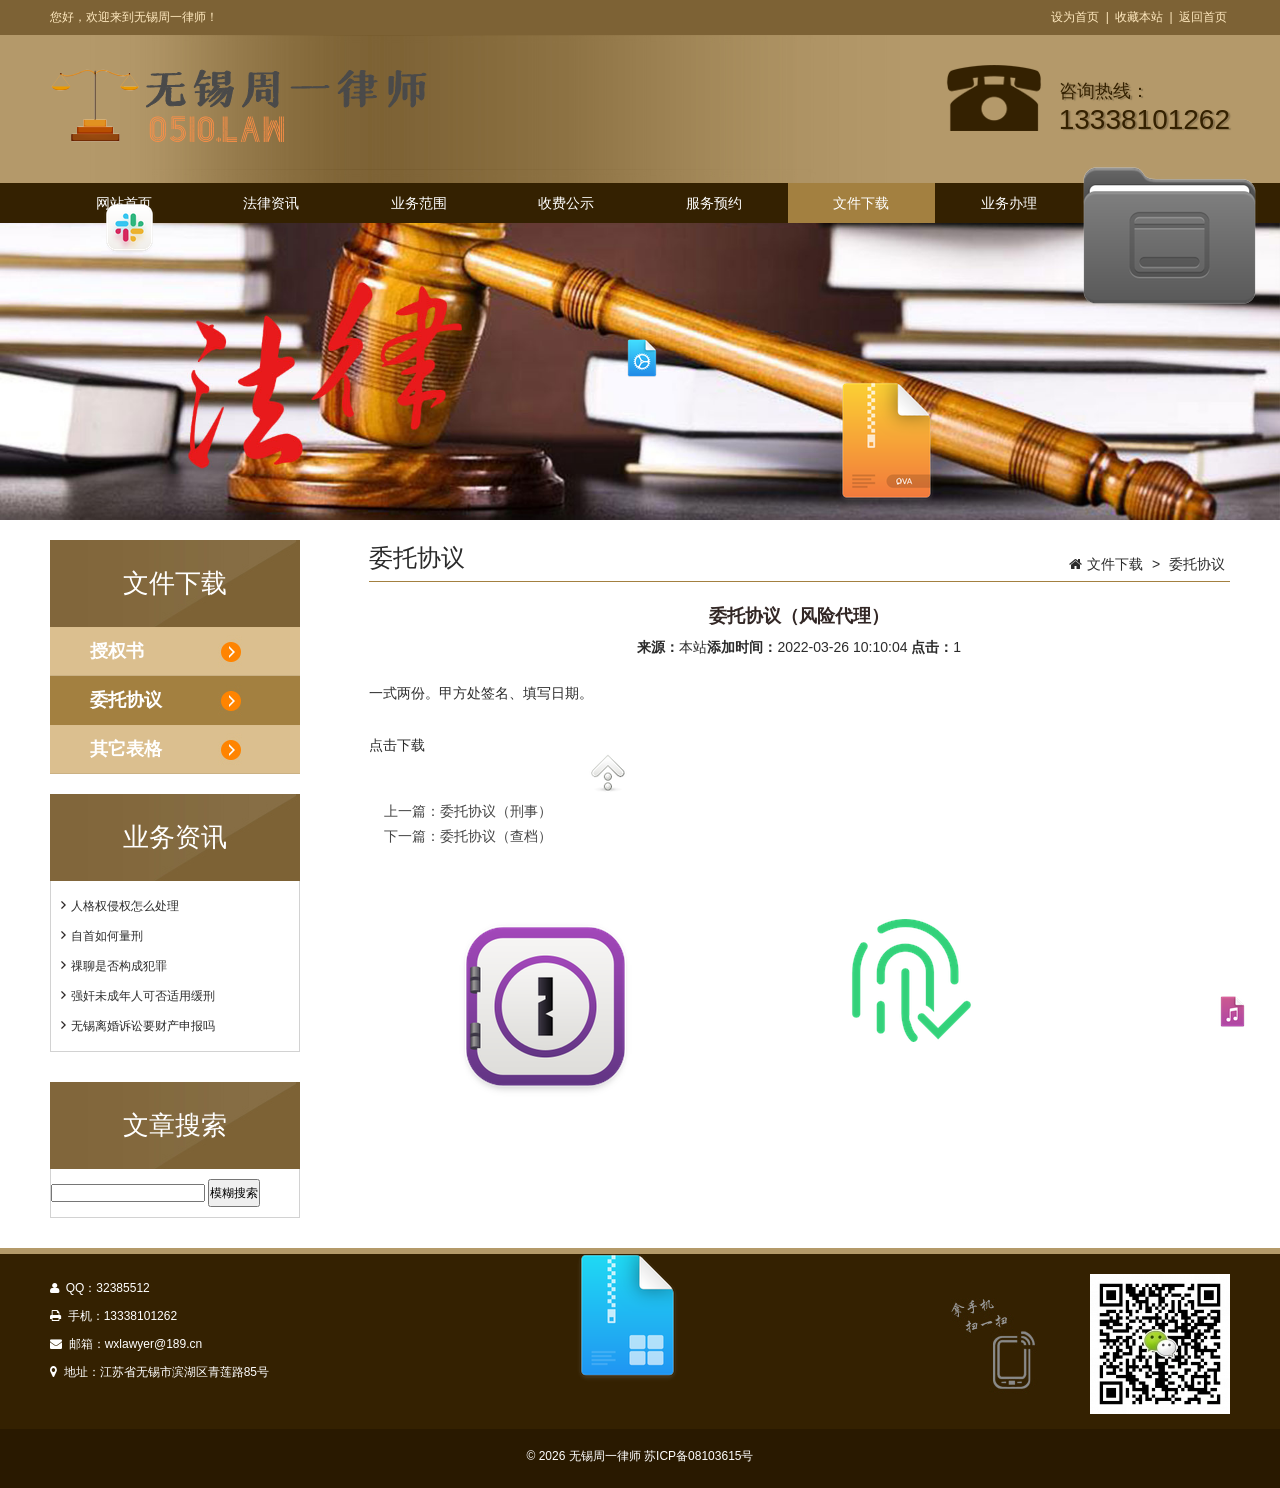 The width and height of the screenshot is (1280, 1488). Describe the element at coordinates (886, 442) in the screenshot. I see `open virtual appliance file for import into VirtualBox` at that location.